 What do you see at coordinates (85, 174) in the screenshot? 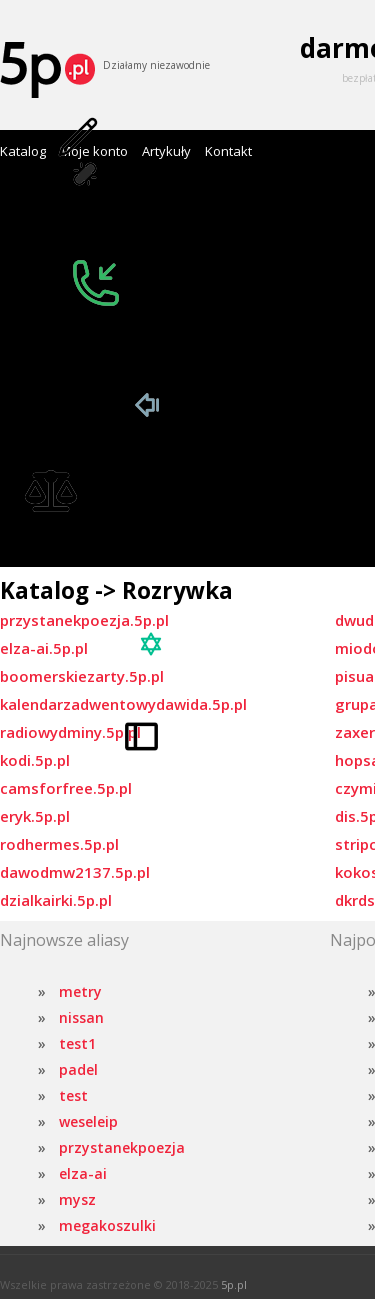
I see `disconnect or unlink connected items` at bounding box center [85, 174].